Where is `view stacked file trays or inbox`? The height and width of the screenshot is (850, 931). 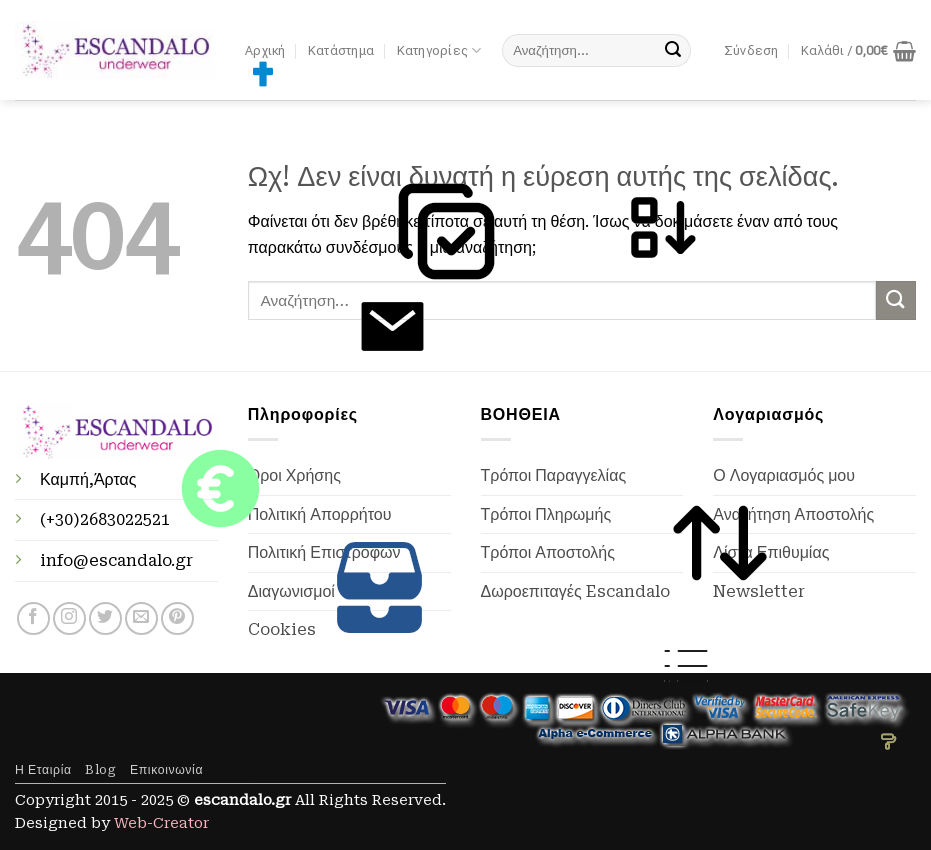
view stacked file trays or inbox is located at coordinates (379, 587).